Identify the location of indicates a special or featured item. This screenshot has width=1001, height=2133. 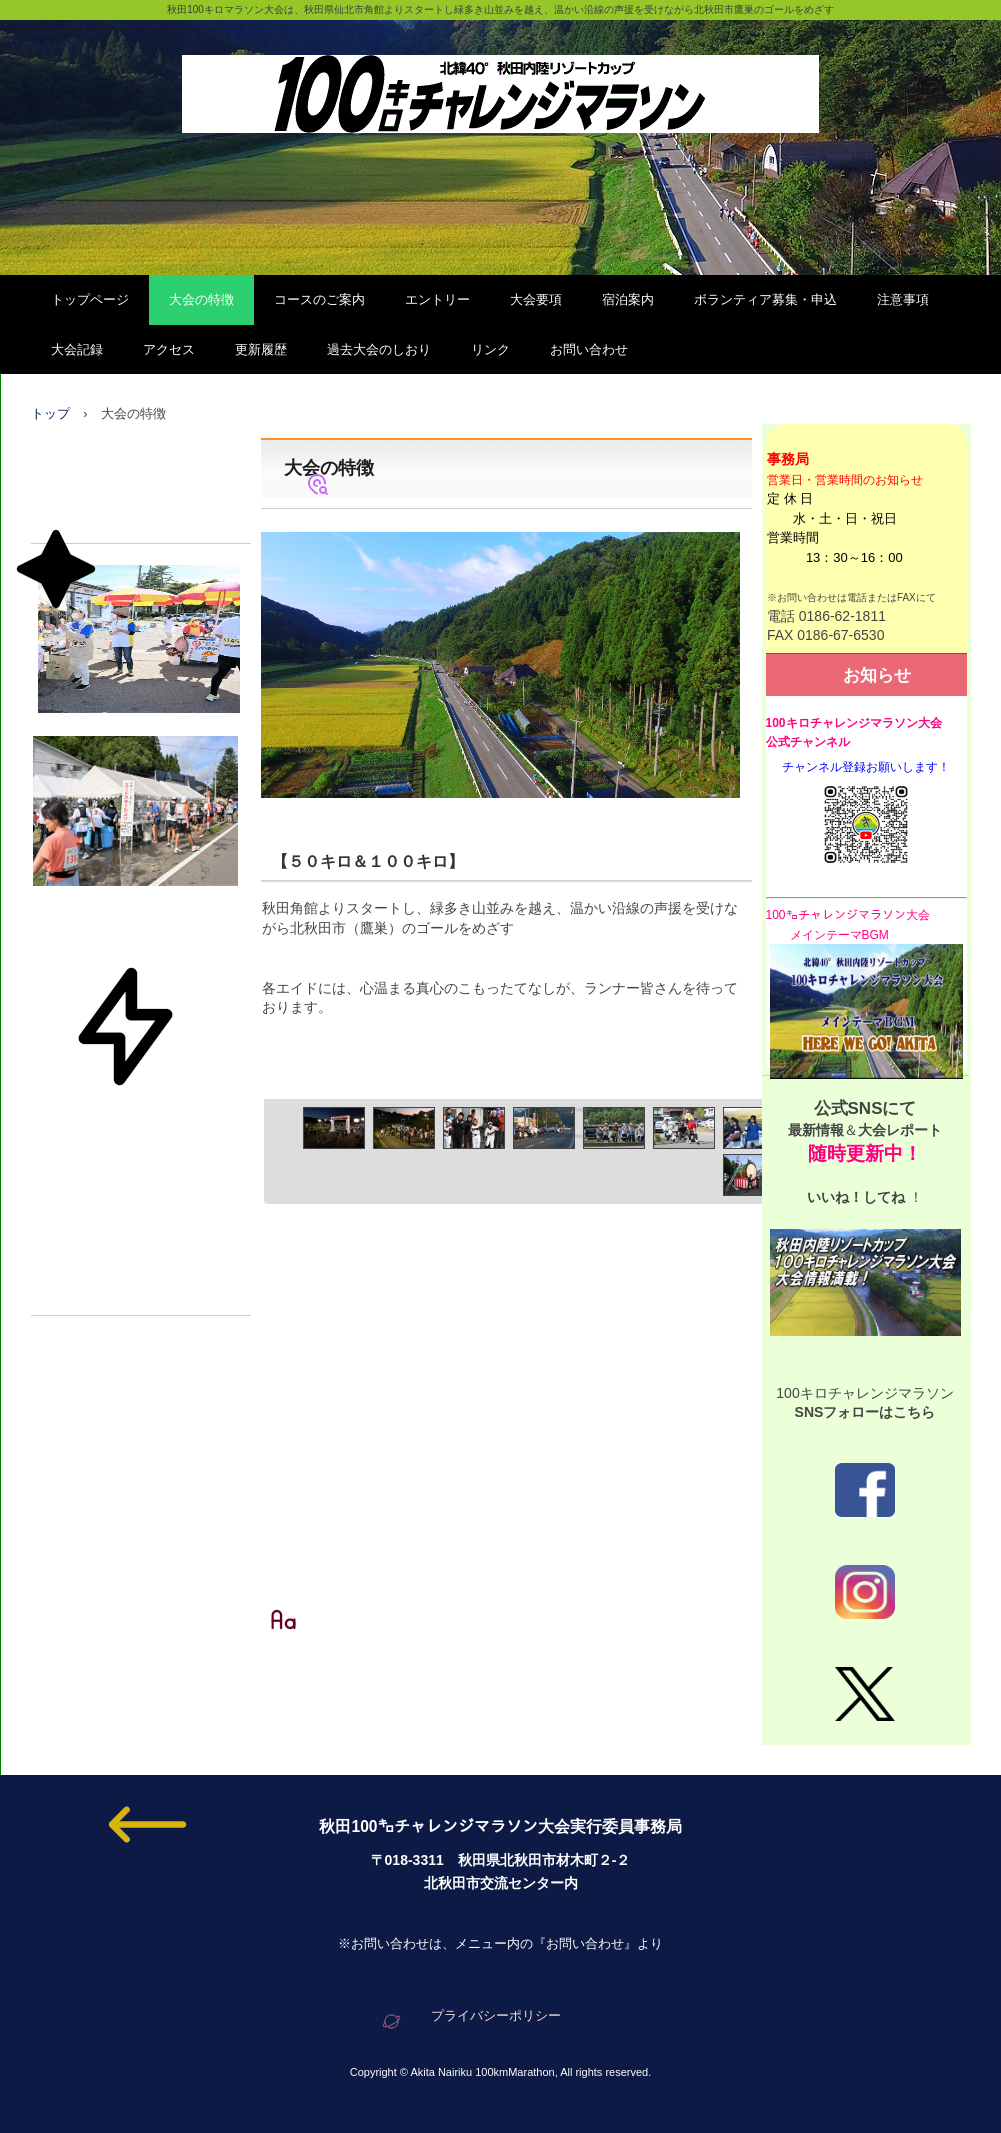
(56, 569).